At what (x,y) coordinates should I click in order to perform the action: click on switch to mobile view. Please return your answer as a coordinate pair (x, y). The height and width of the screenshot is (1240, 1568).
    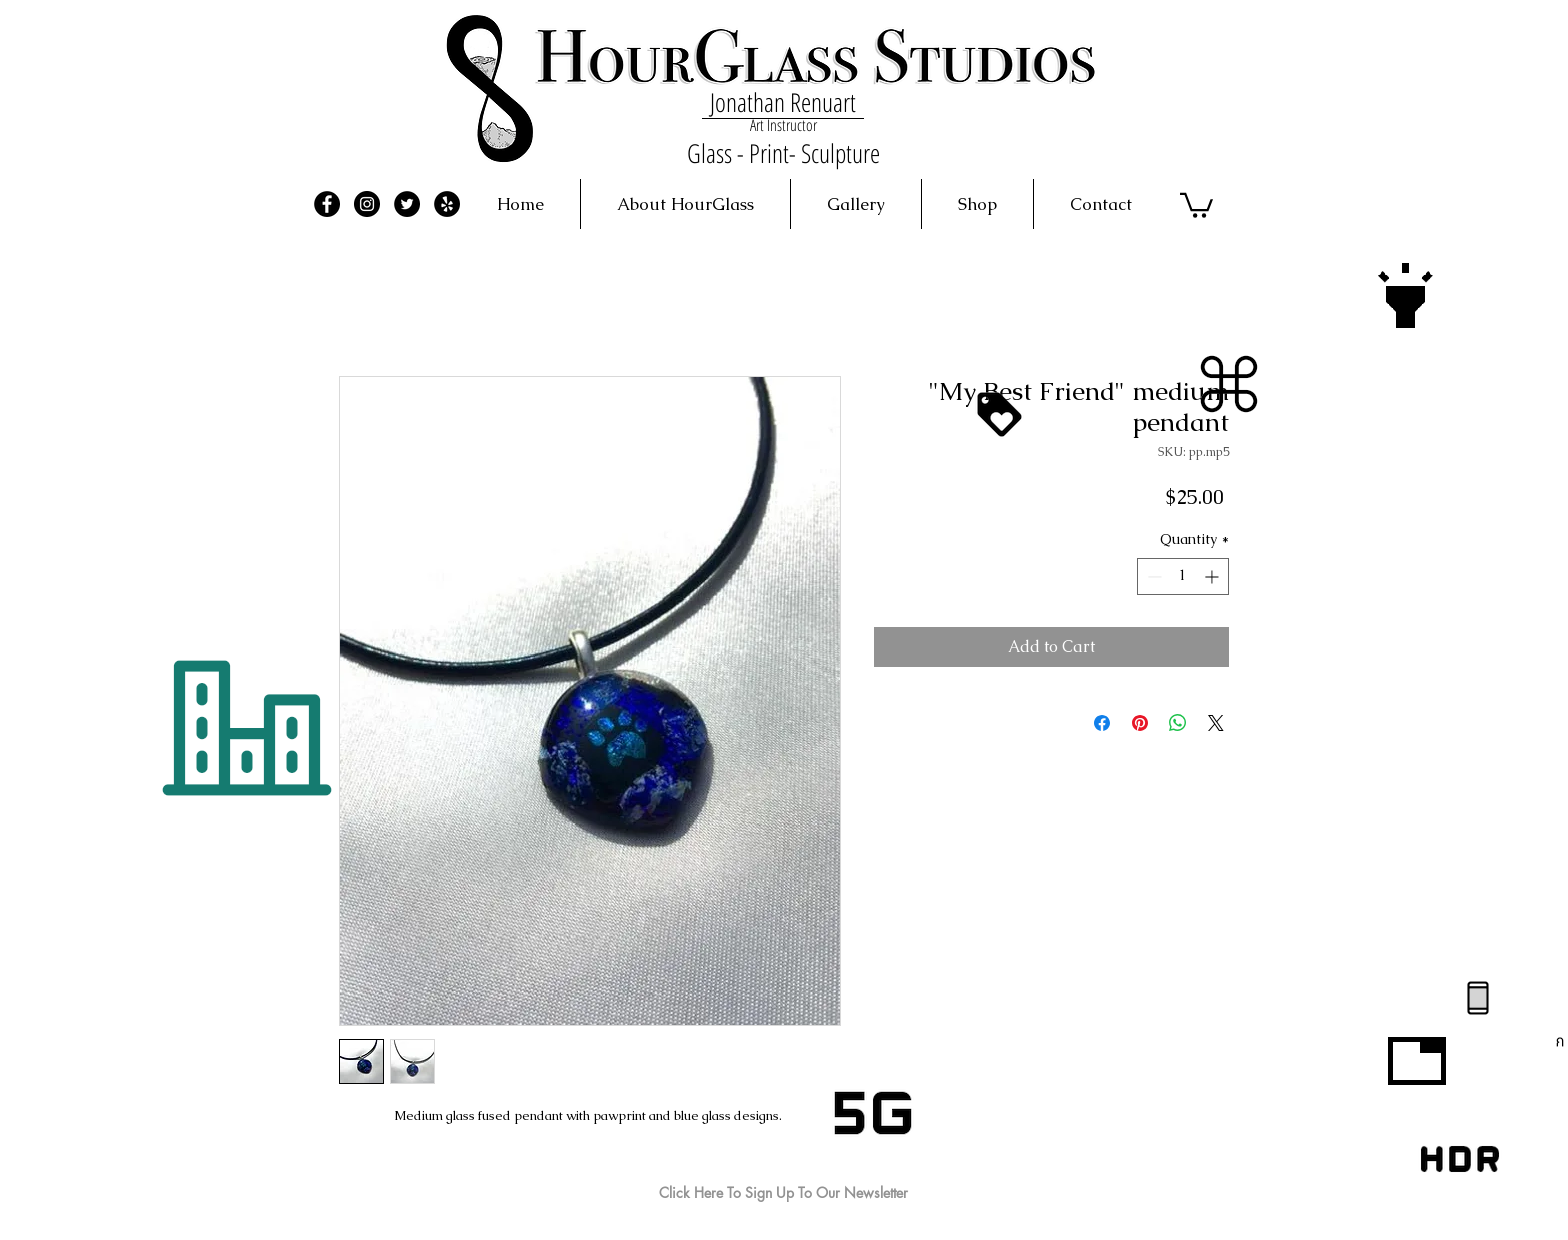
    Looking at the image, I should click on (1478, 998).